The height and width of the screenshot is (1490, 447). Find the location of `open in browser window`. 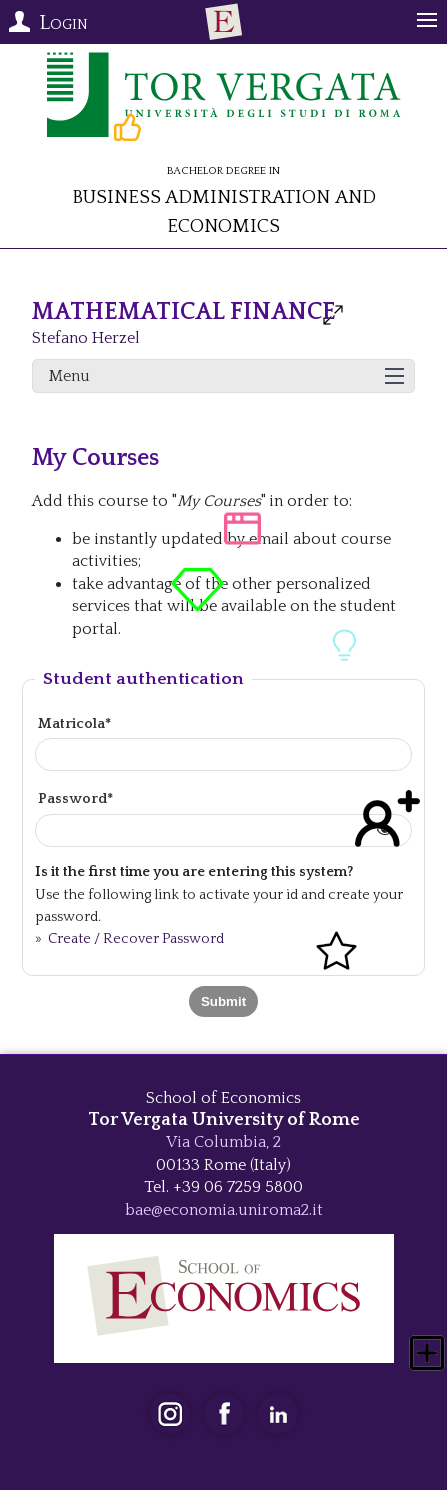

open in browser window is located at coordinates (242, 528).